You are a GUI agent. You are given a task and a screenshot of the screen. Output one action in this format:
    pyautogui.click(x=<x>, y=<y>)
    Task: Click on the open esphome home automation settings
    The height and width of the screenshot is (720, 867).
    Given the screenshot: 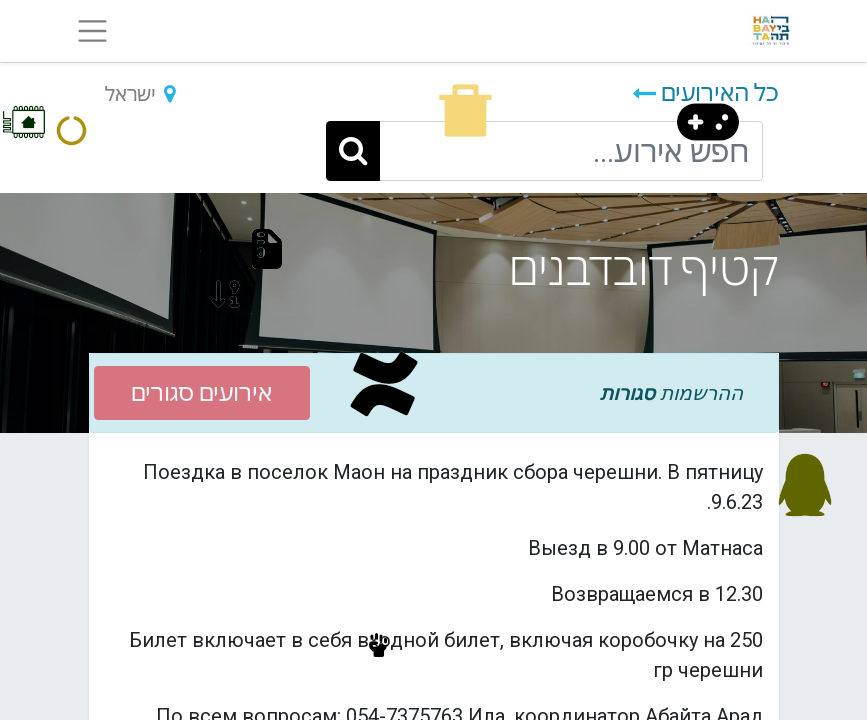 What is the action you would take?
    pyautogui.click(x=24, y=122)
    